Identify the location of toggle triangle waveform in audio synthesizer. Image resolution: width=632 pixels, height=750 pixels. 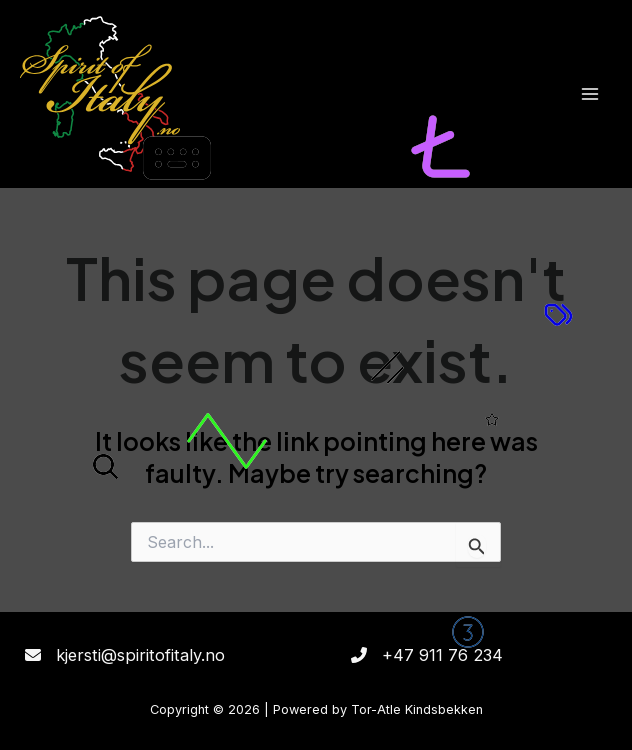
(227, 441).